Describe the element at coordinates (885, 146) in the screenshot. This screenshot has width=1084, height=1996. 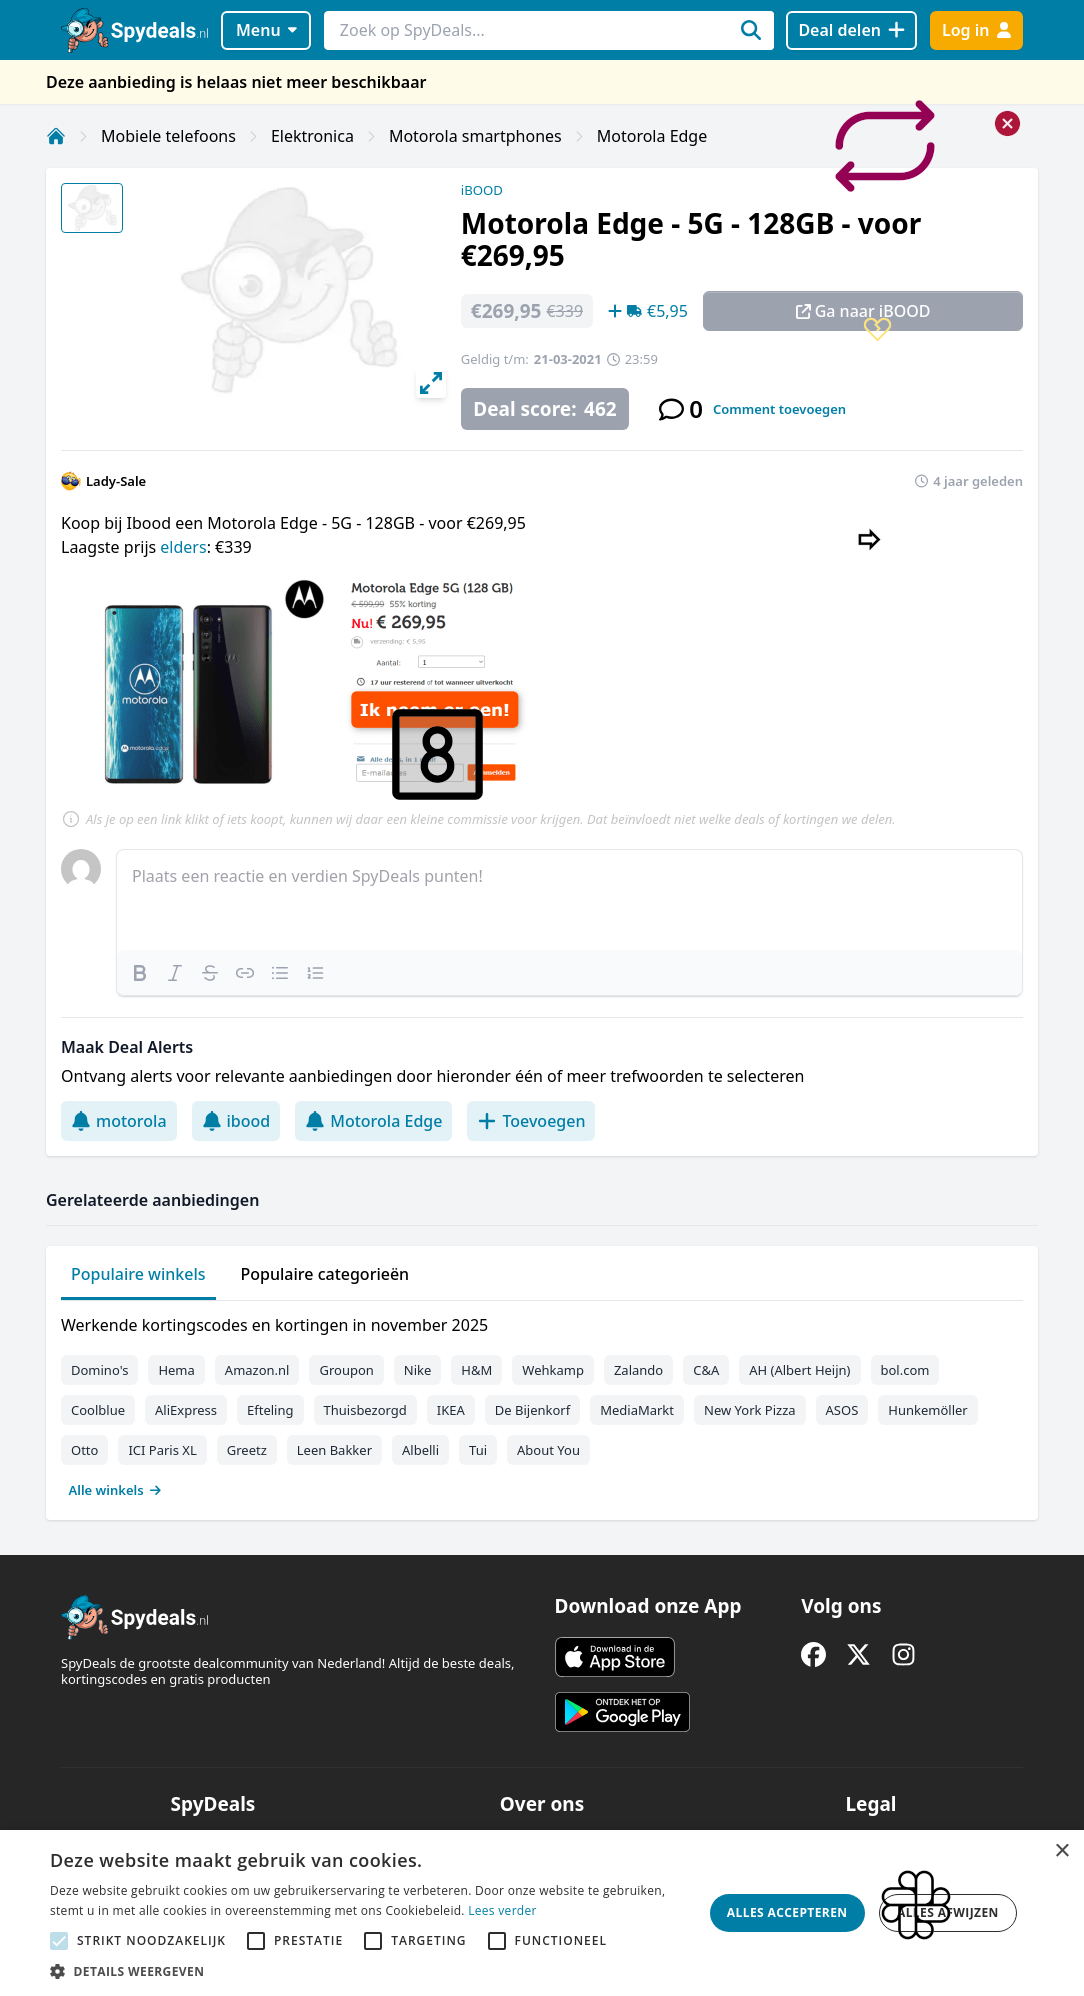
I see `enable repeat mode for media playback` at that location.